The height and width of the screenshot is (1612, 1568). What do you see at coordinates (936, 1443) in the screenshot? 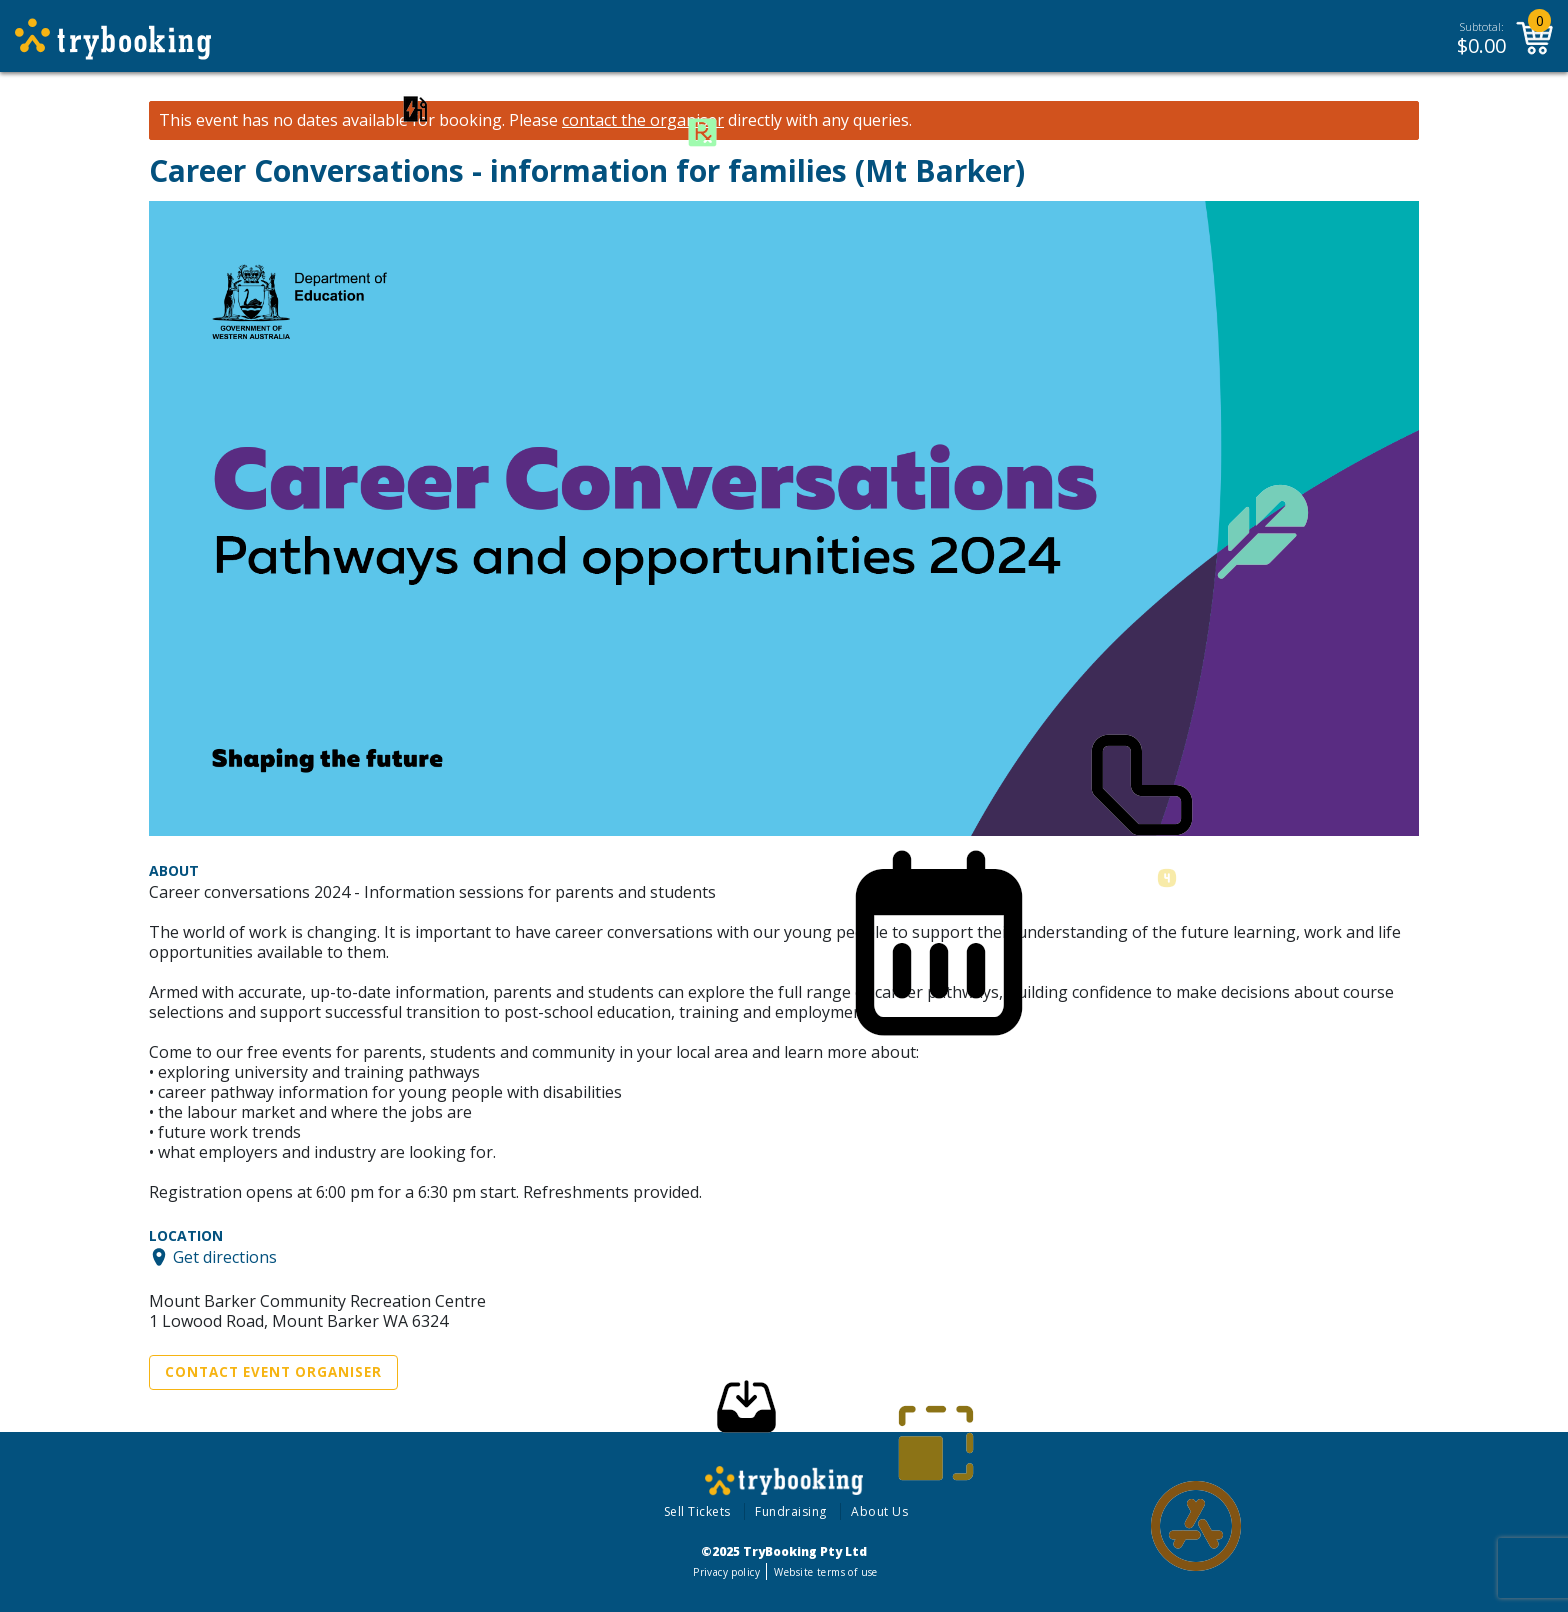
I see `resize an element or window` at bounding box center [936, 1443].